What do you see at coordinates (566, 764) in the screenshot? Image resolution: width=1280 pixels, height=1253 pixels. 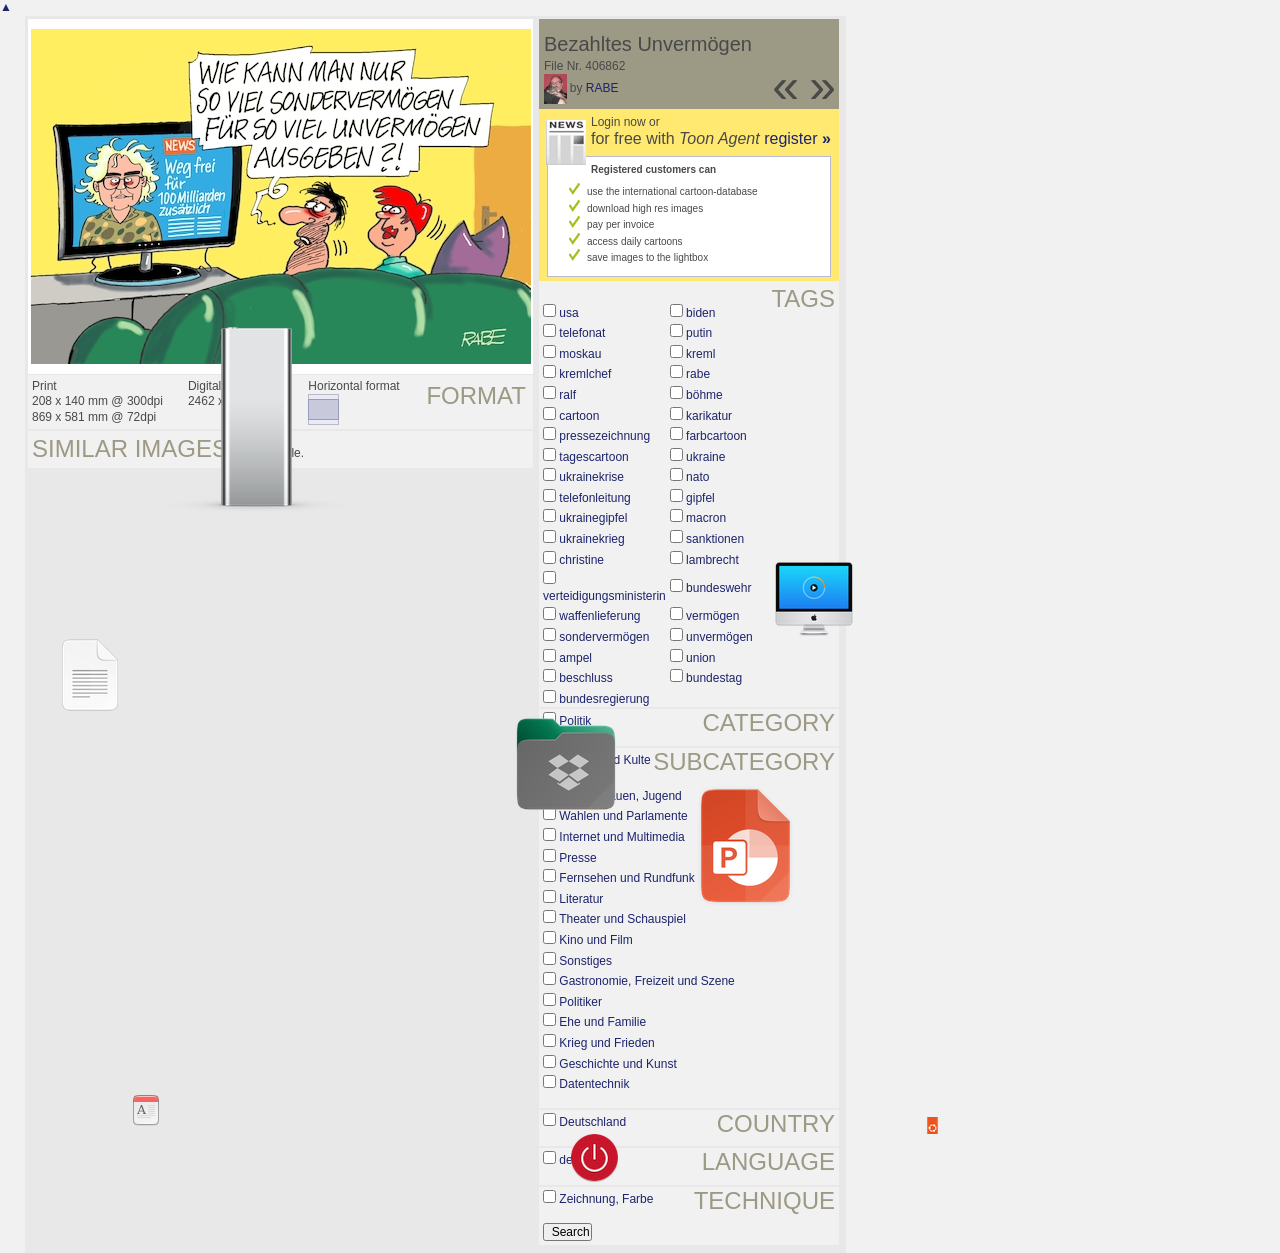 I see `open your Dropbox synced folder` at bounding box center [566, 764].